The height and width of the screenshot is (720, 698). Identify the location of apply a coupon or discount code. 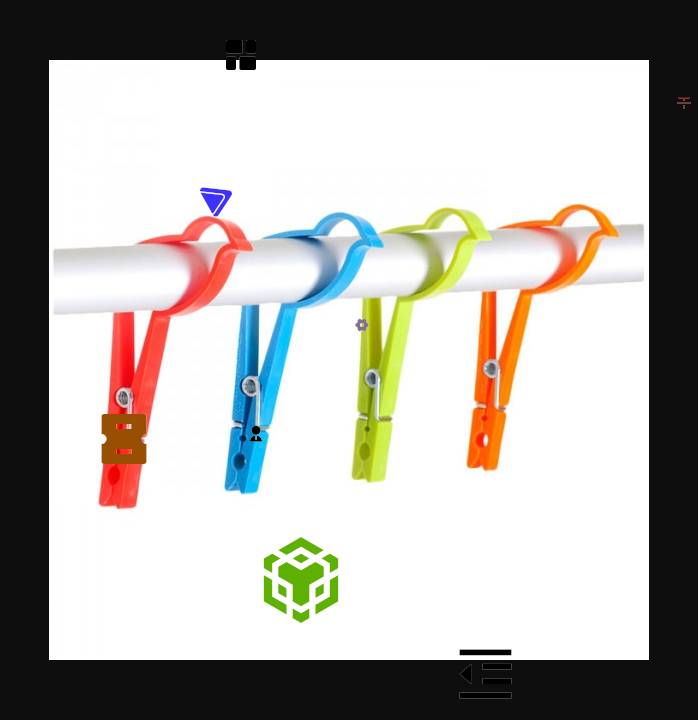
(124, 439).